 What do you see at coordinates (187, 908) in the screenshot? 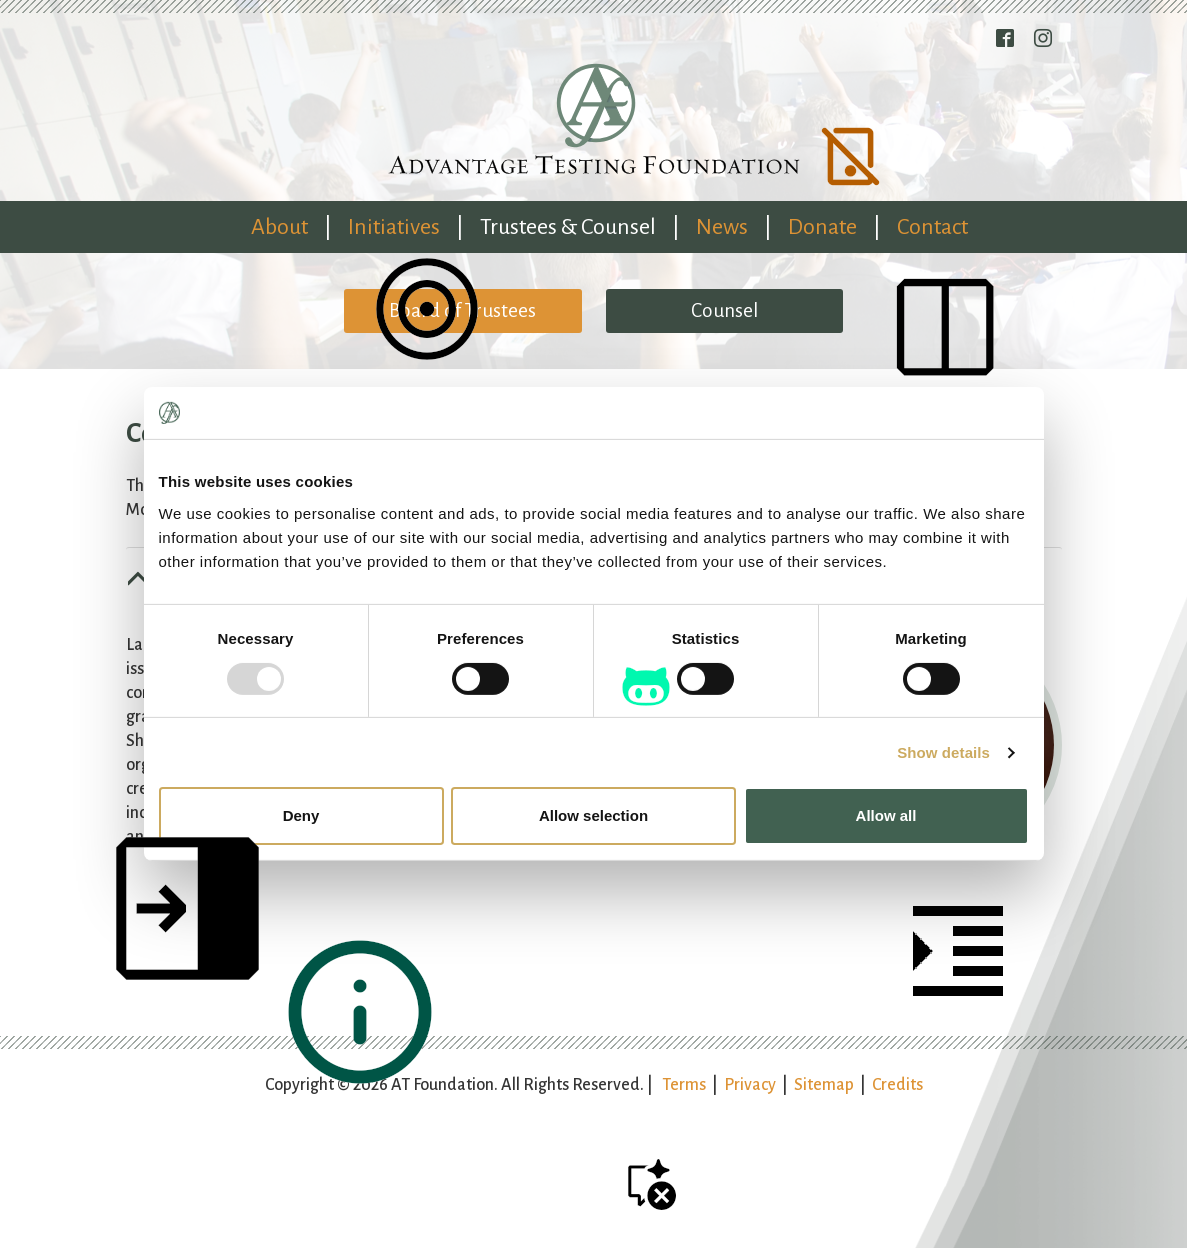
I see `dock panel to the right side of the editor` at bounding box center [187, 908].